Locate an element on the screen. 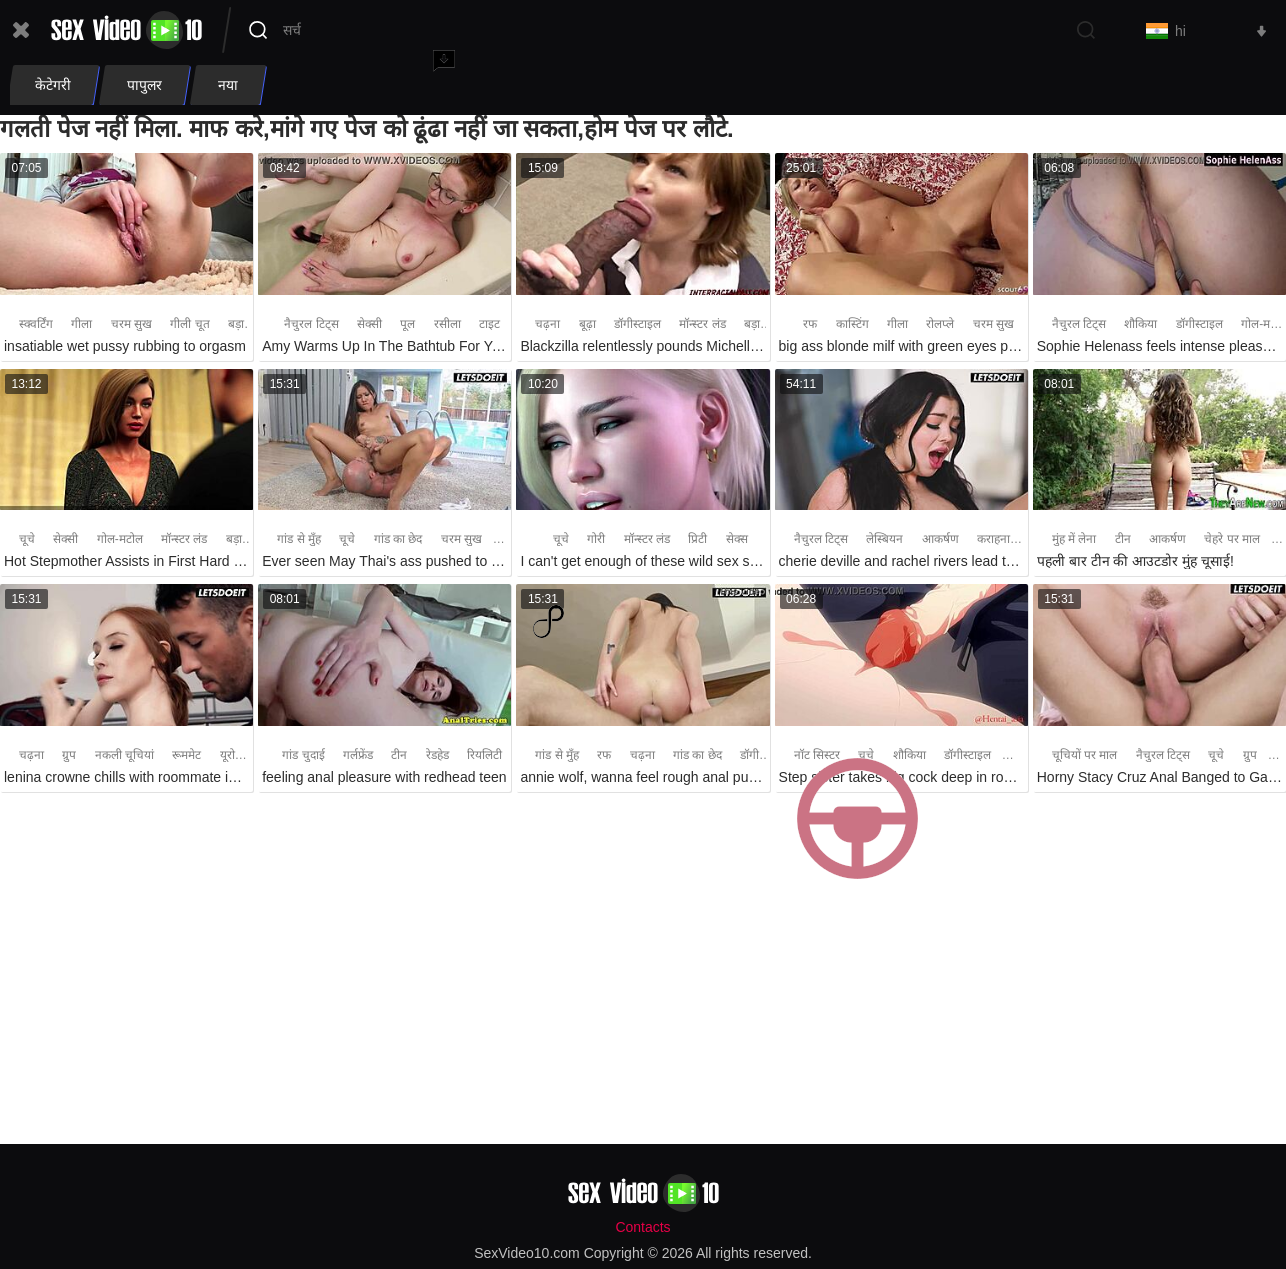 This screenshot has height=1269, width=1286. persistent systems company logo is located at coordinates (548, 621).